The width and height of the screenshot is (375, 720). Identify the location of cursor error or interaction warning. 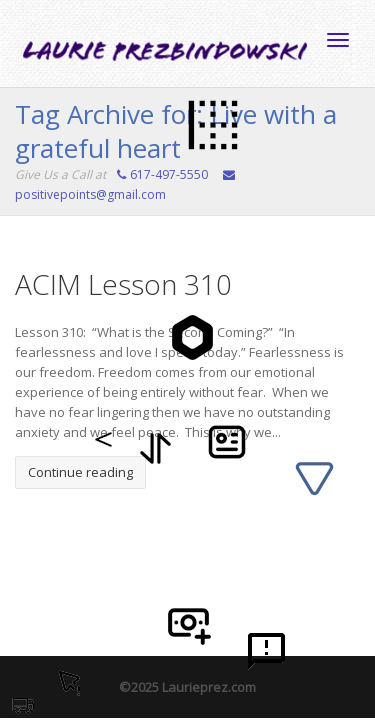
(70, 682).